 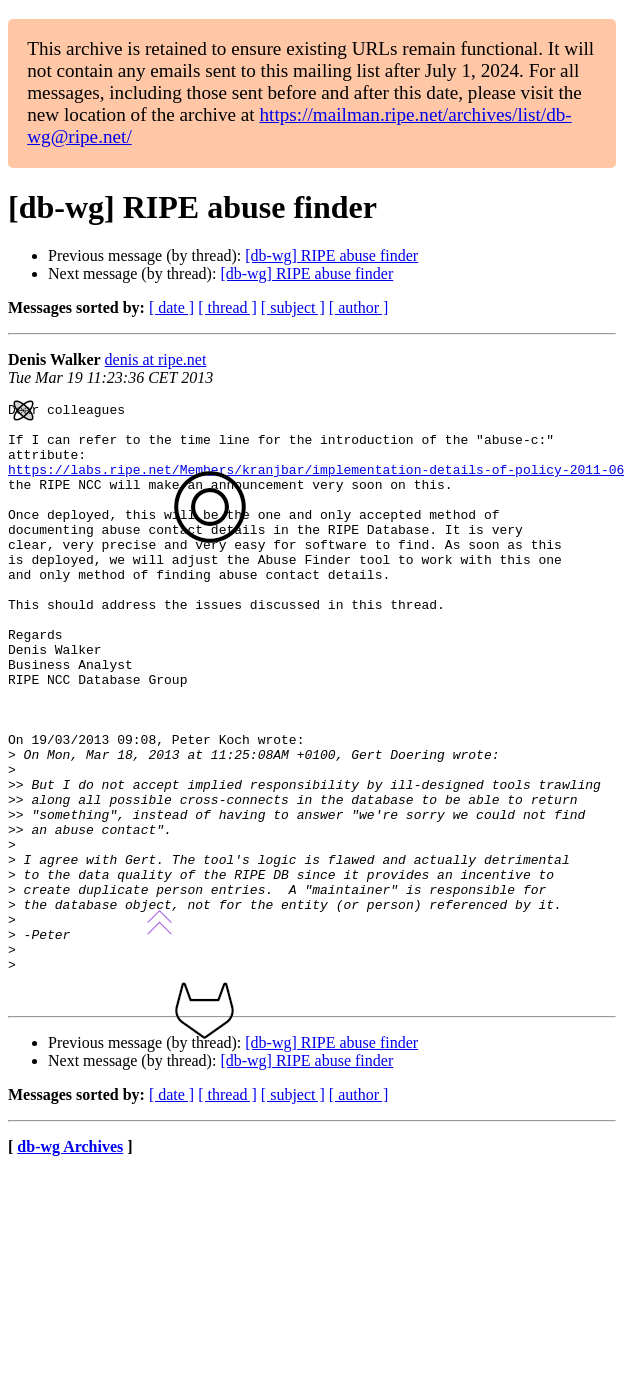 What do you see at coordinates (159, 923) in the screenshot?
I see `collapse or minimize an expanded section` at bounding box center [159, 923].